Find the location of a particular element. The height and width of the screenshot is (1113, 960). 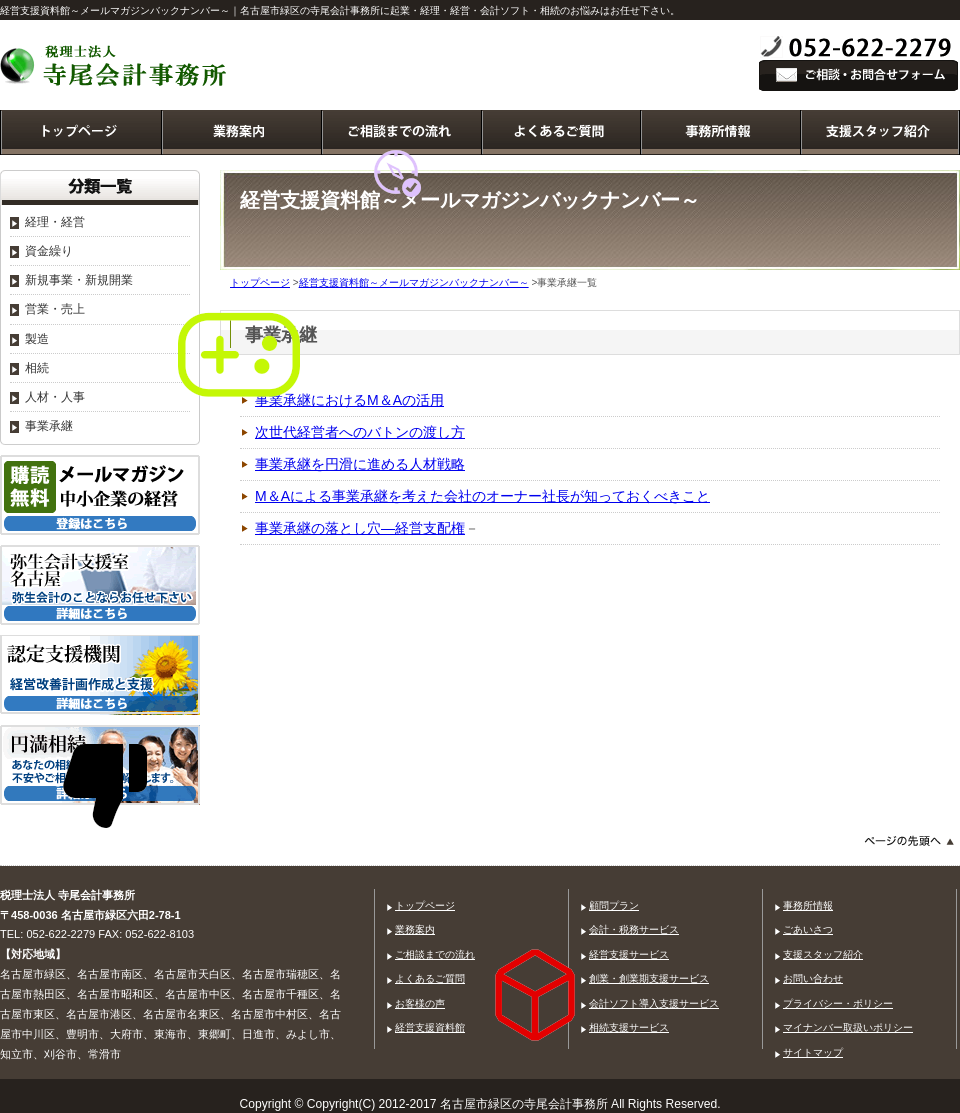

dislike or downvote content is located at coordinates (105, 786).